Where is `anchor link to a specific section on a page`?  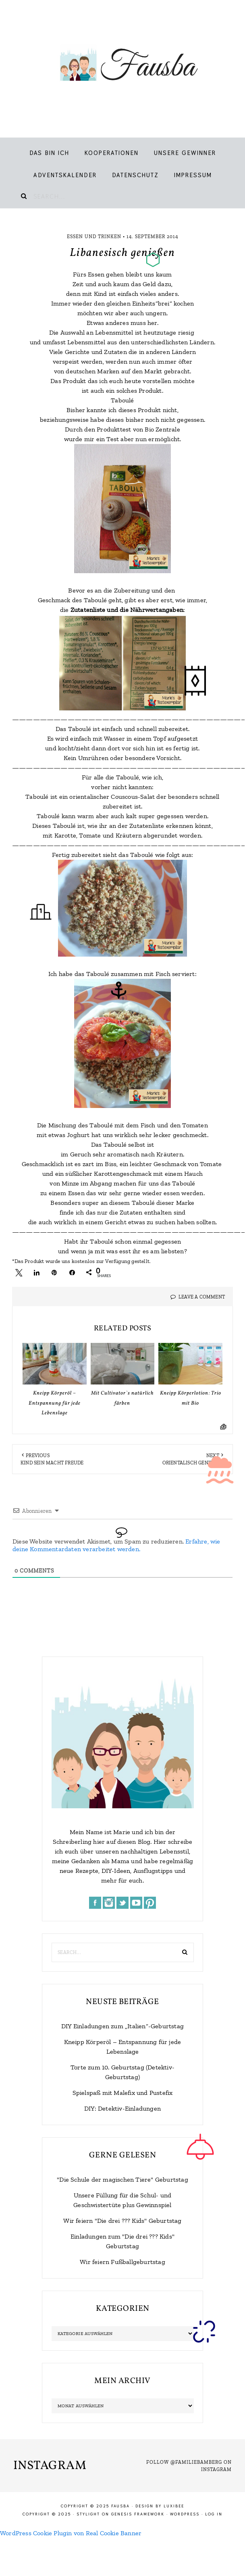 anchor link to a specific section on a page is located at coordinates (118, 990).